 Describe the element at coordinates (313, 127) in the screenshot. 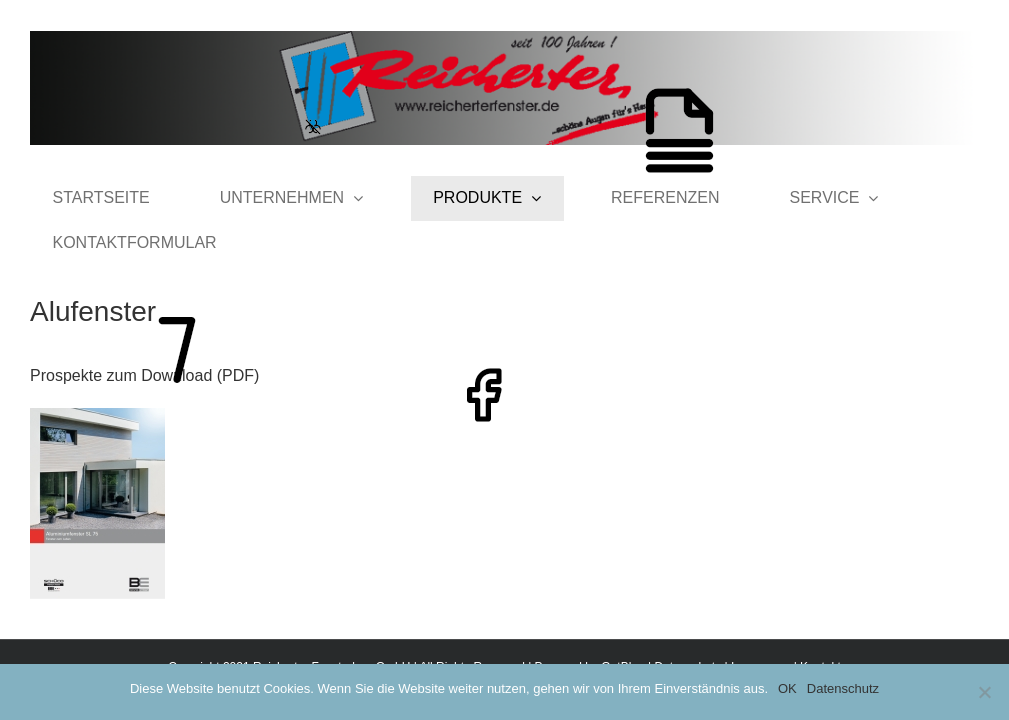

I see `indicates biohazard warning is disabled` at that location.